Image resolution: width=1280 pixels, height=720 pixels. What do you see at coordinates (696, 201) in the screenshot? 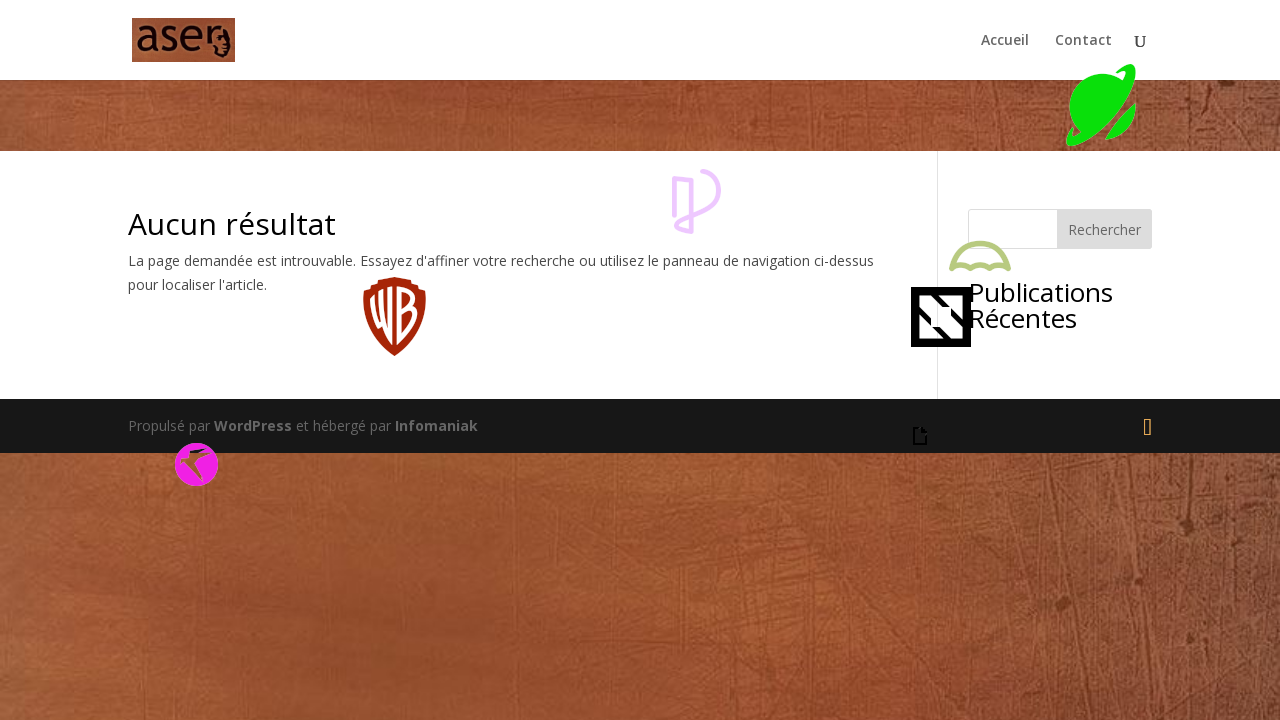
I see `open Progate coding learning platform` at bounding box center [696, 201].